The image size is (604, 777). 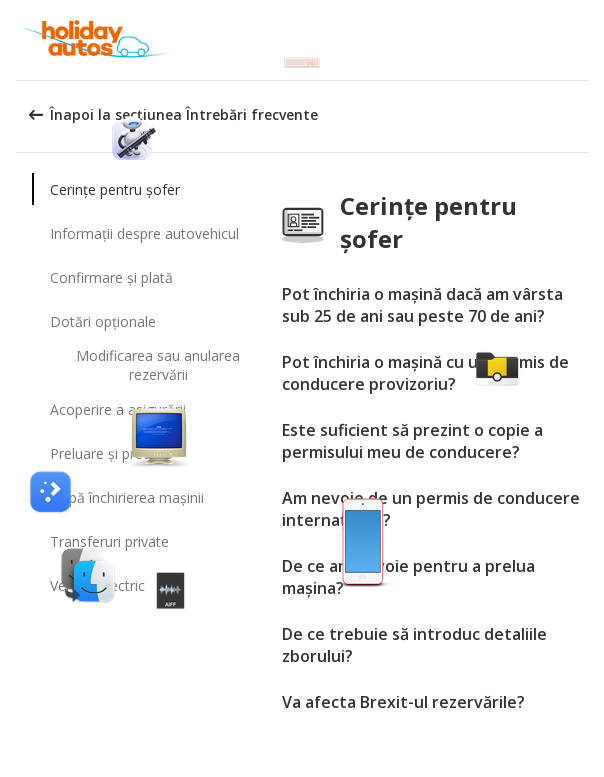 What do you see at coordinates (159, 436) in the screenshot?
I see `connect to a windows PC or external computer` at bounding box center [159, 436].